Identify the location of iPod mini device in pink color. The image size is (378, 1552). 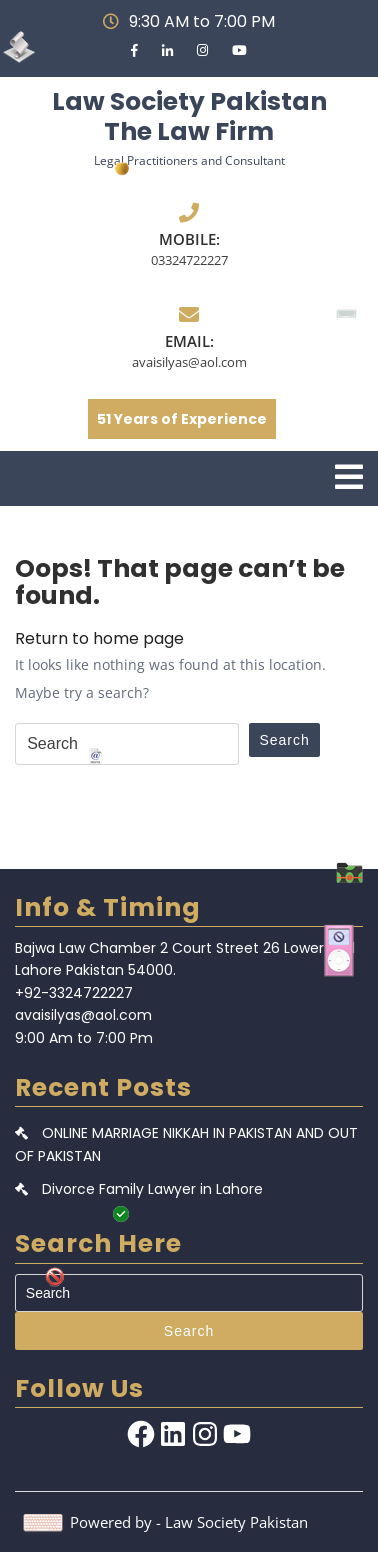
(338, 950).